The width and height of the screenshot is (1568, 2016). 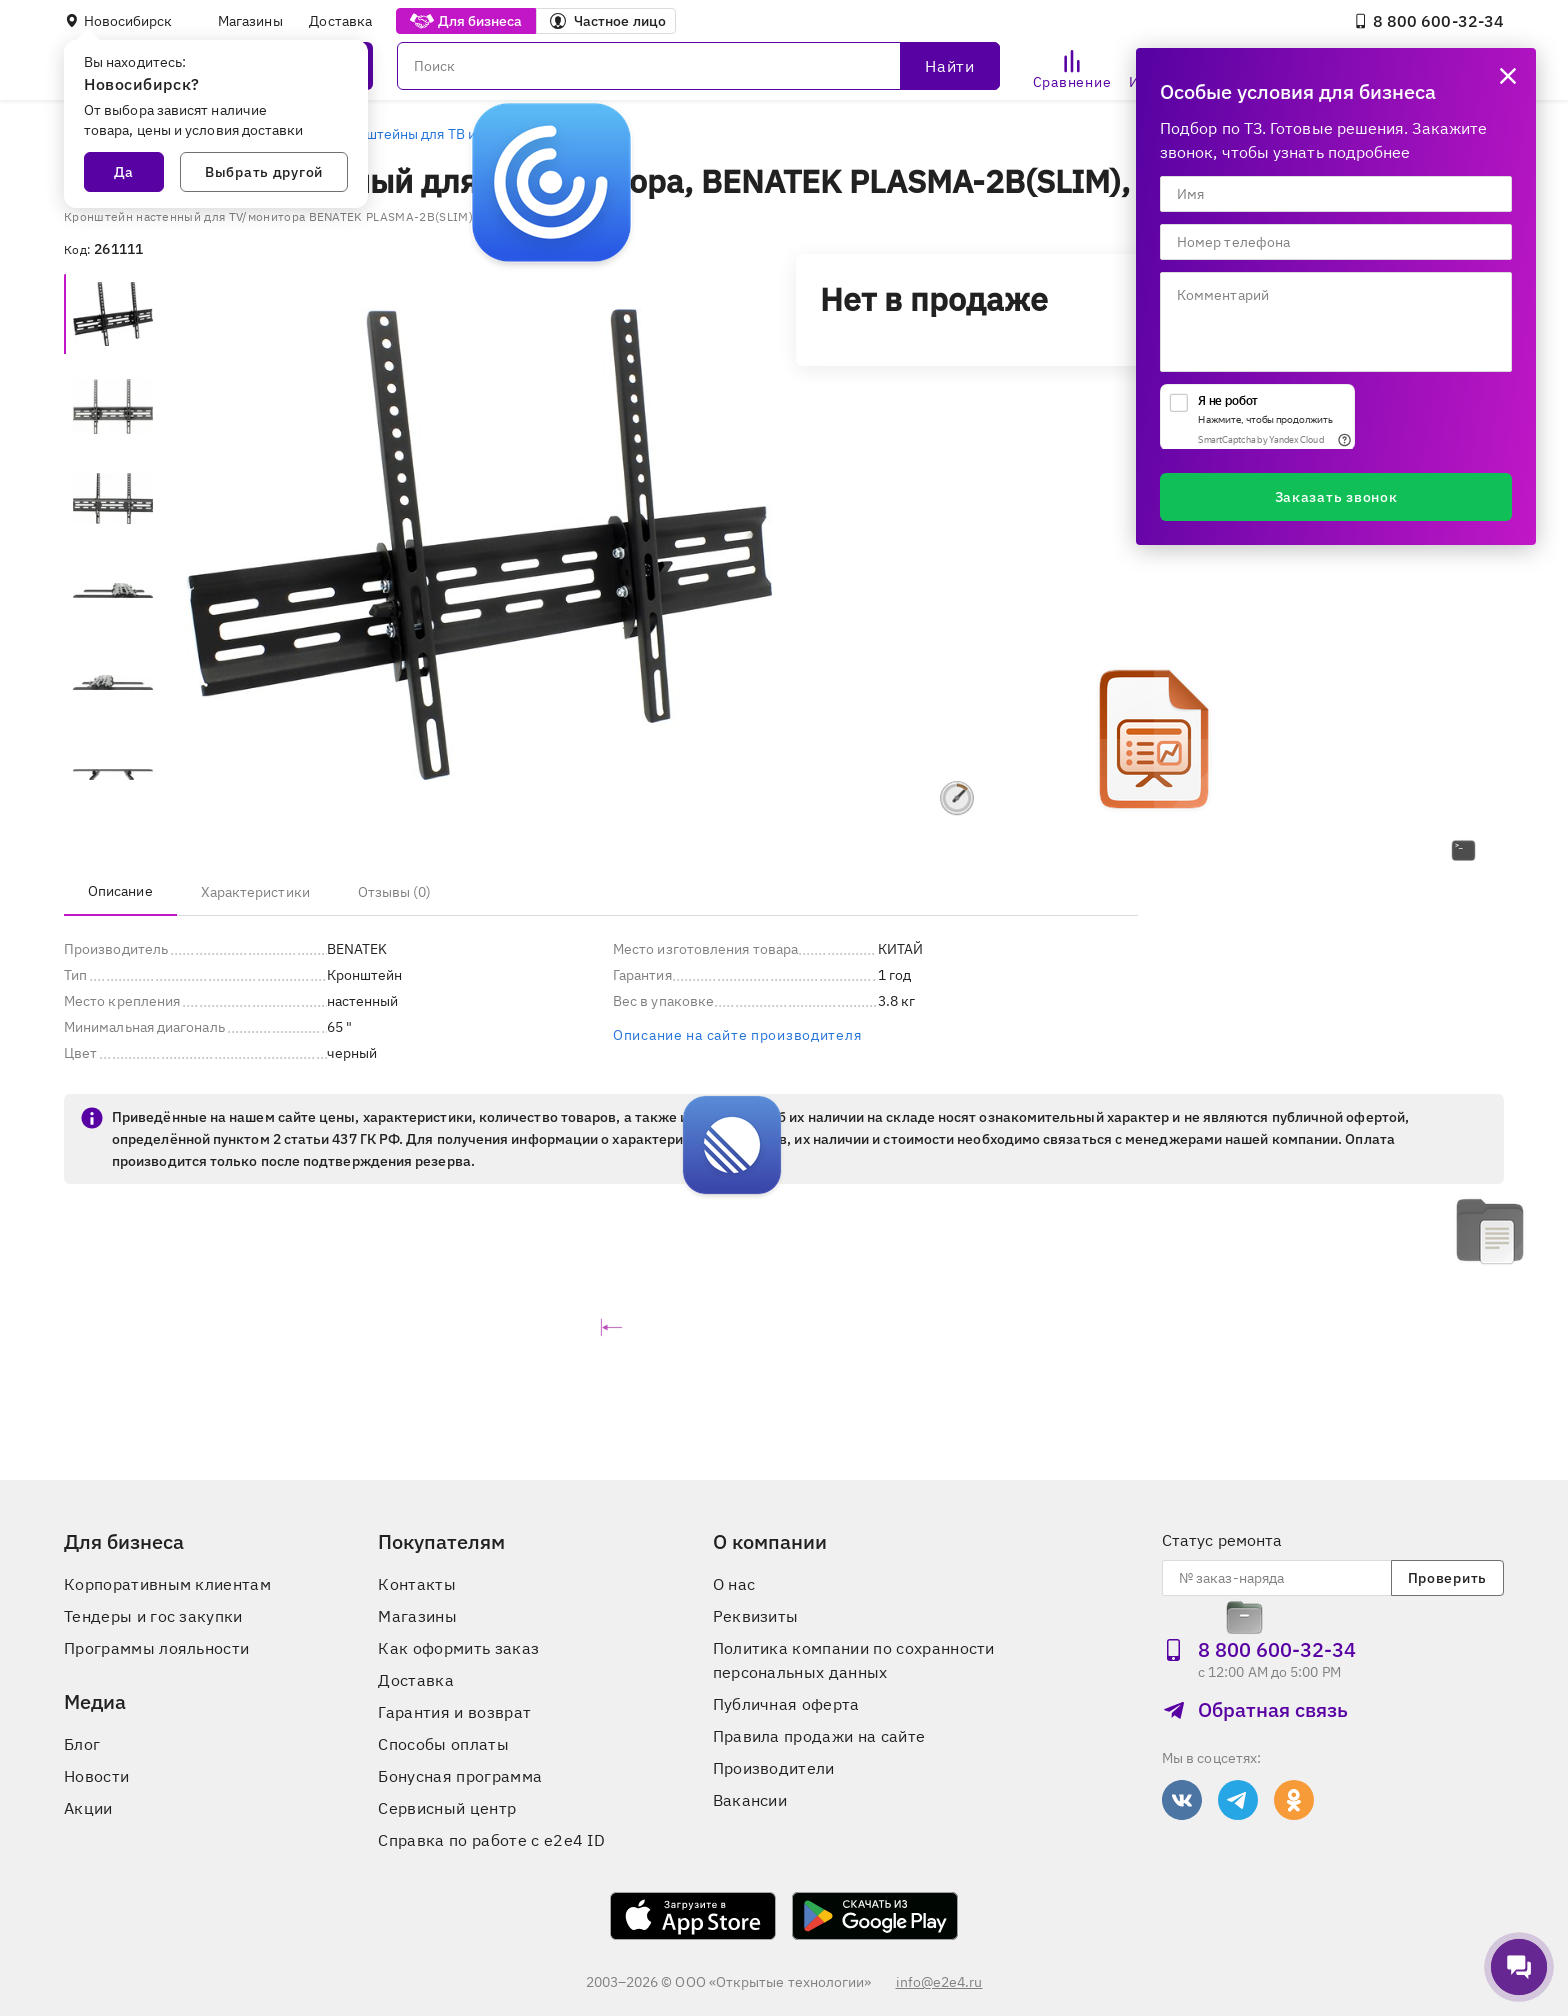 I want to click on open the Linear app, so click(x=732, y=1145).